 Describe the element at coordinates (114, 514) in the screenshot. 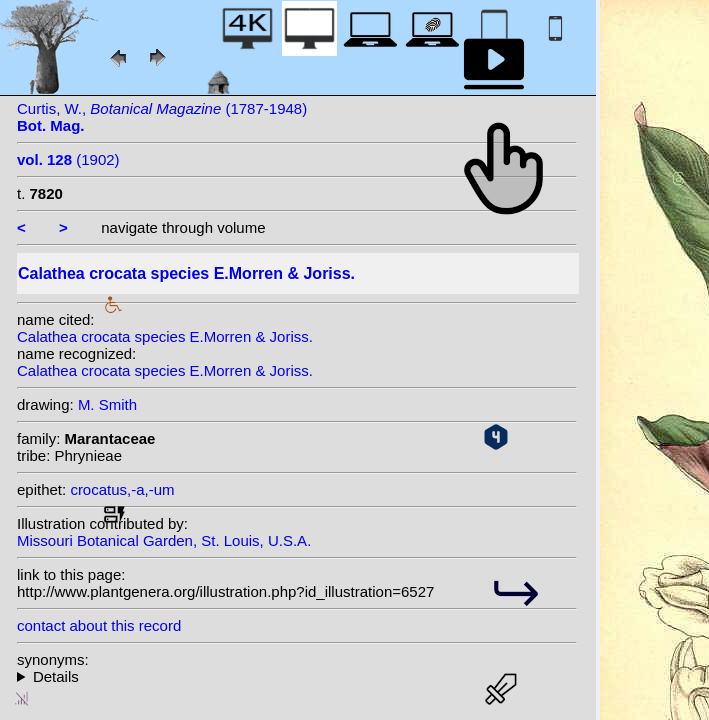

I see `access dynamic or auto-generated forms` at that location.